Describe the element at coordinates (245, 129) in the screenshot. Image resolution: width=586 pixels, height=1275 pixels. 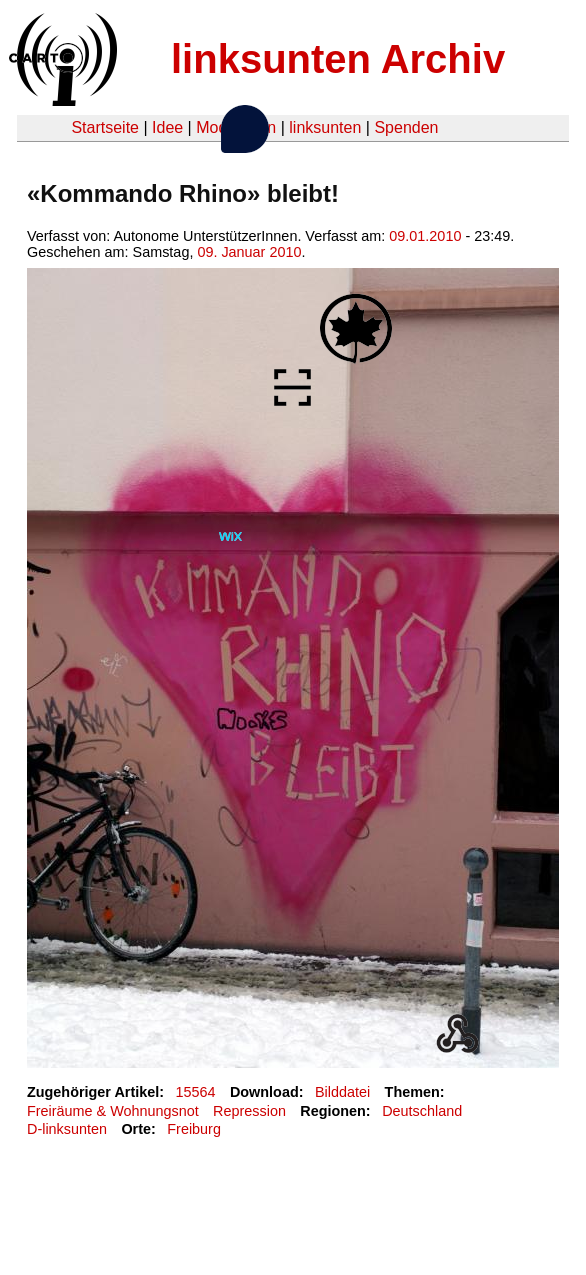
I see `braintrust logo` at that location.